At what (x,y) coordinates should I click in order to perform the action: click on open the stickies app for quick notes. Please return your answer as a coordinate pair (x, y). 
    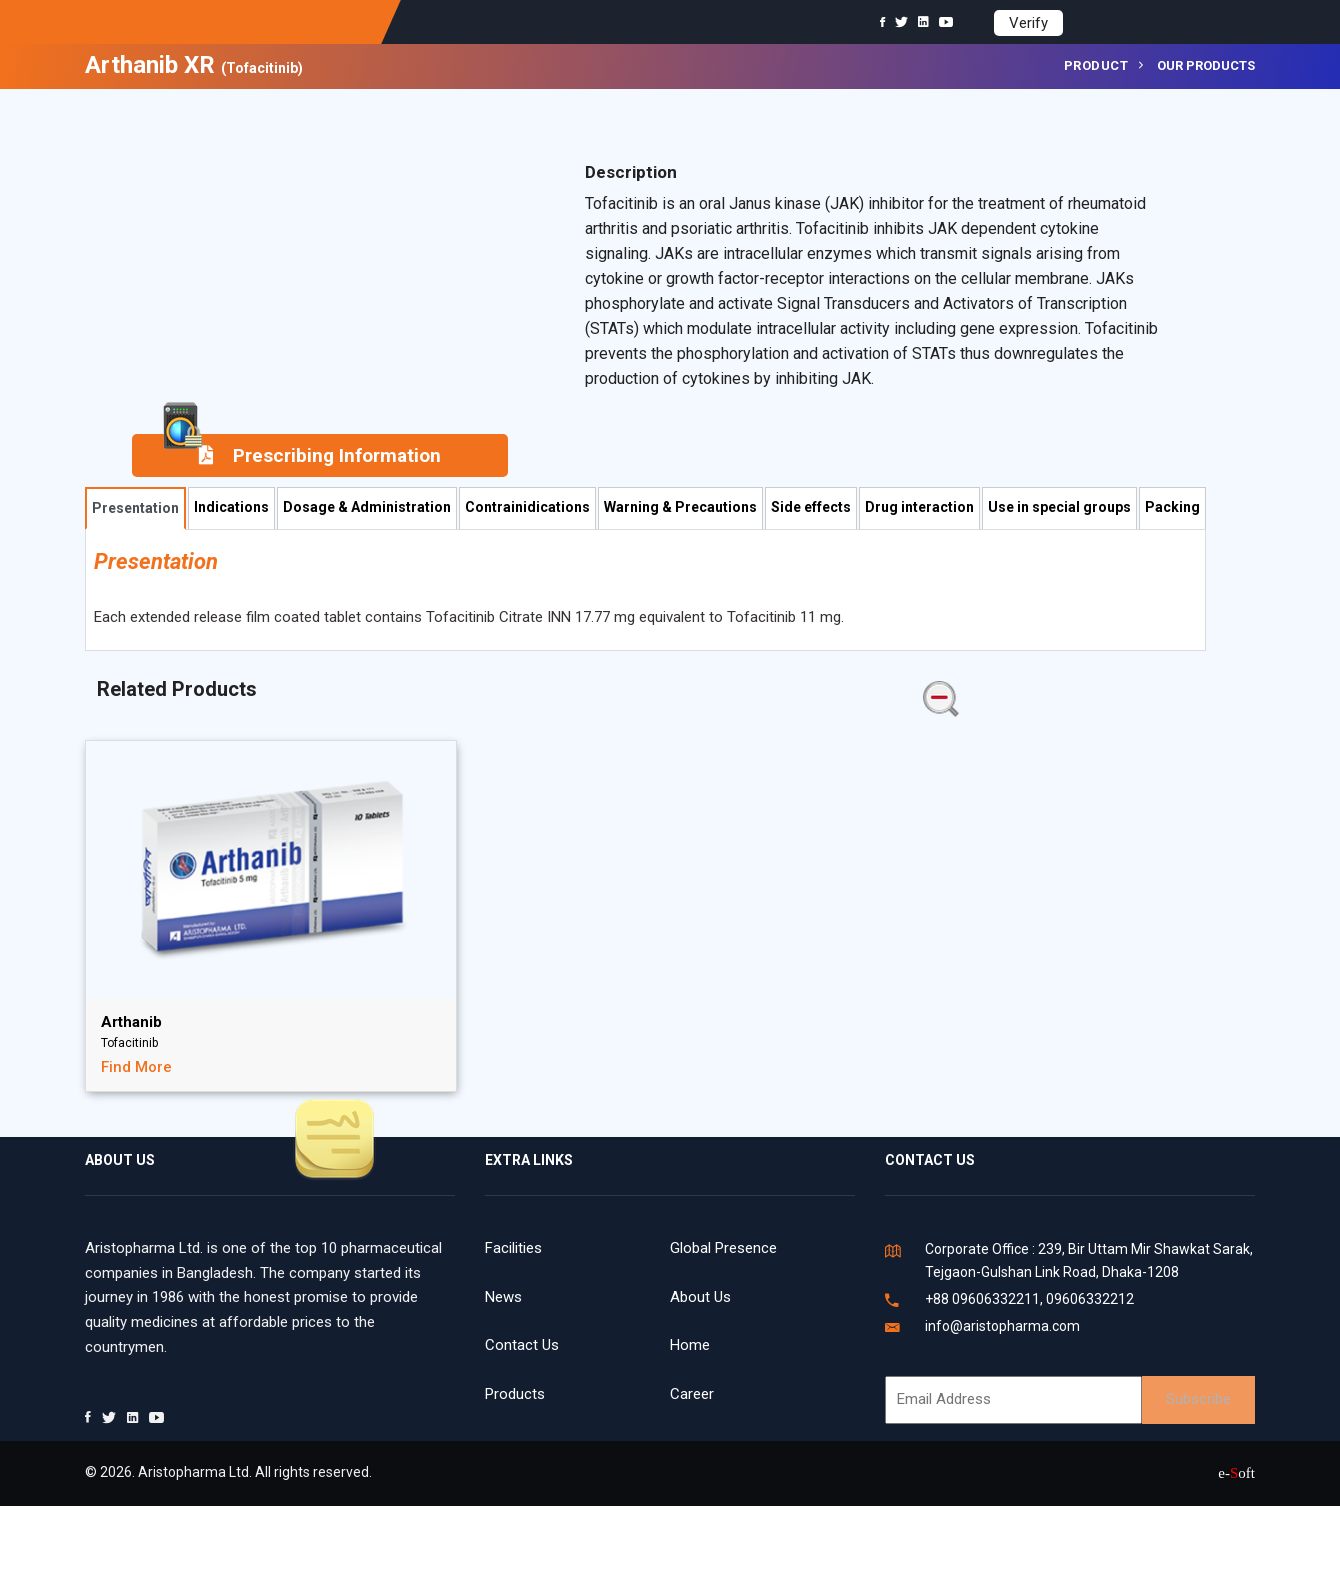
    Looking at the image, I should click on (334, 1138).